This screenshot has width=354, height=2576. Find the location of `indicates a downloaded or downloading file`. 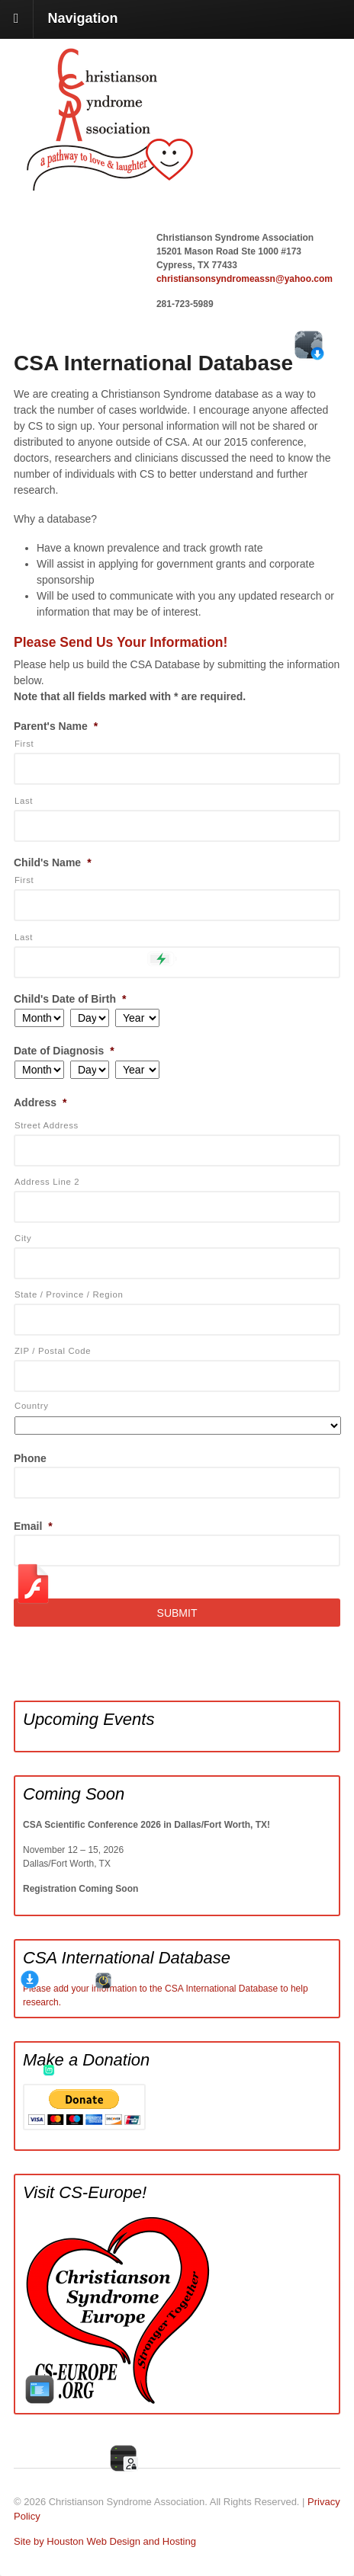

indicates a downloaded or downloading file is located at coordinates (30, 1979).